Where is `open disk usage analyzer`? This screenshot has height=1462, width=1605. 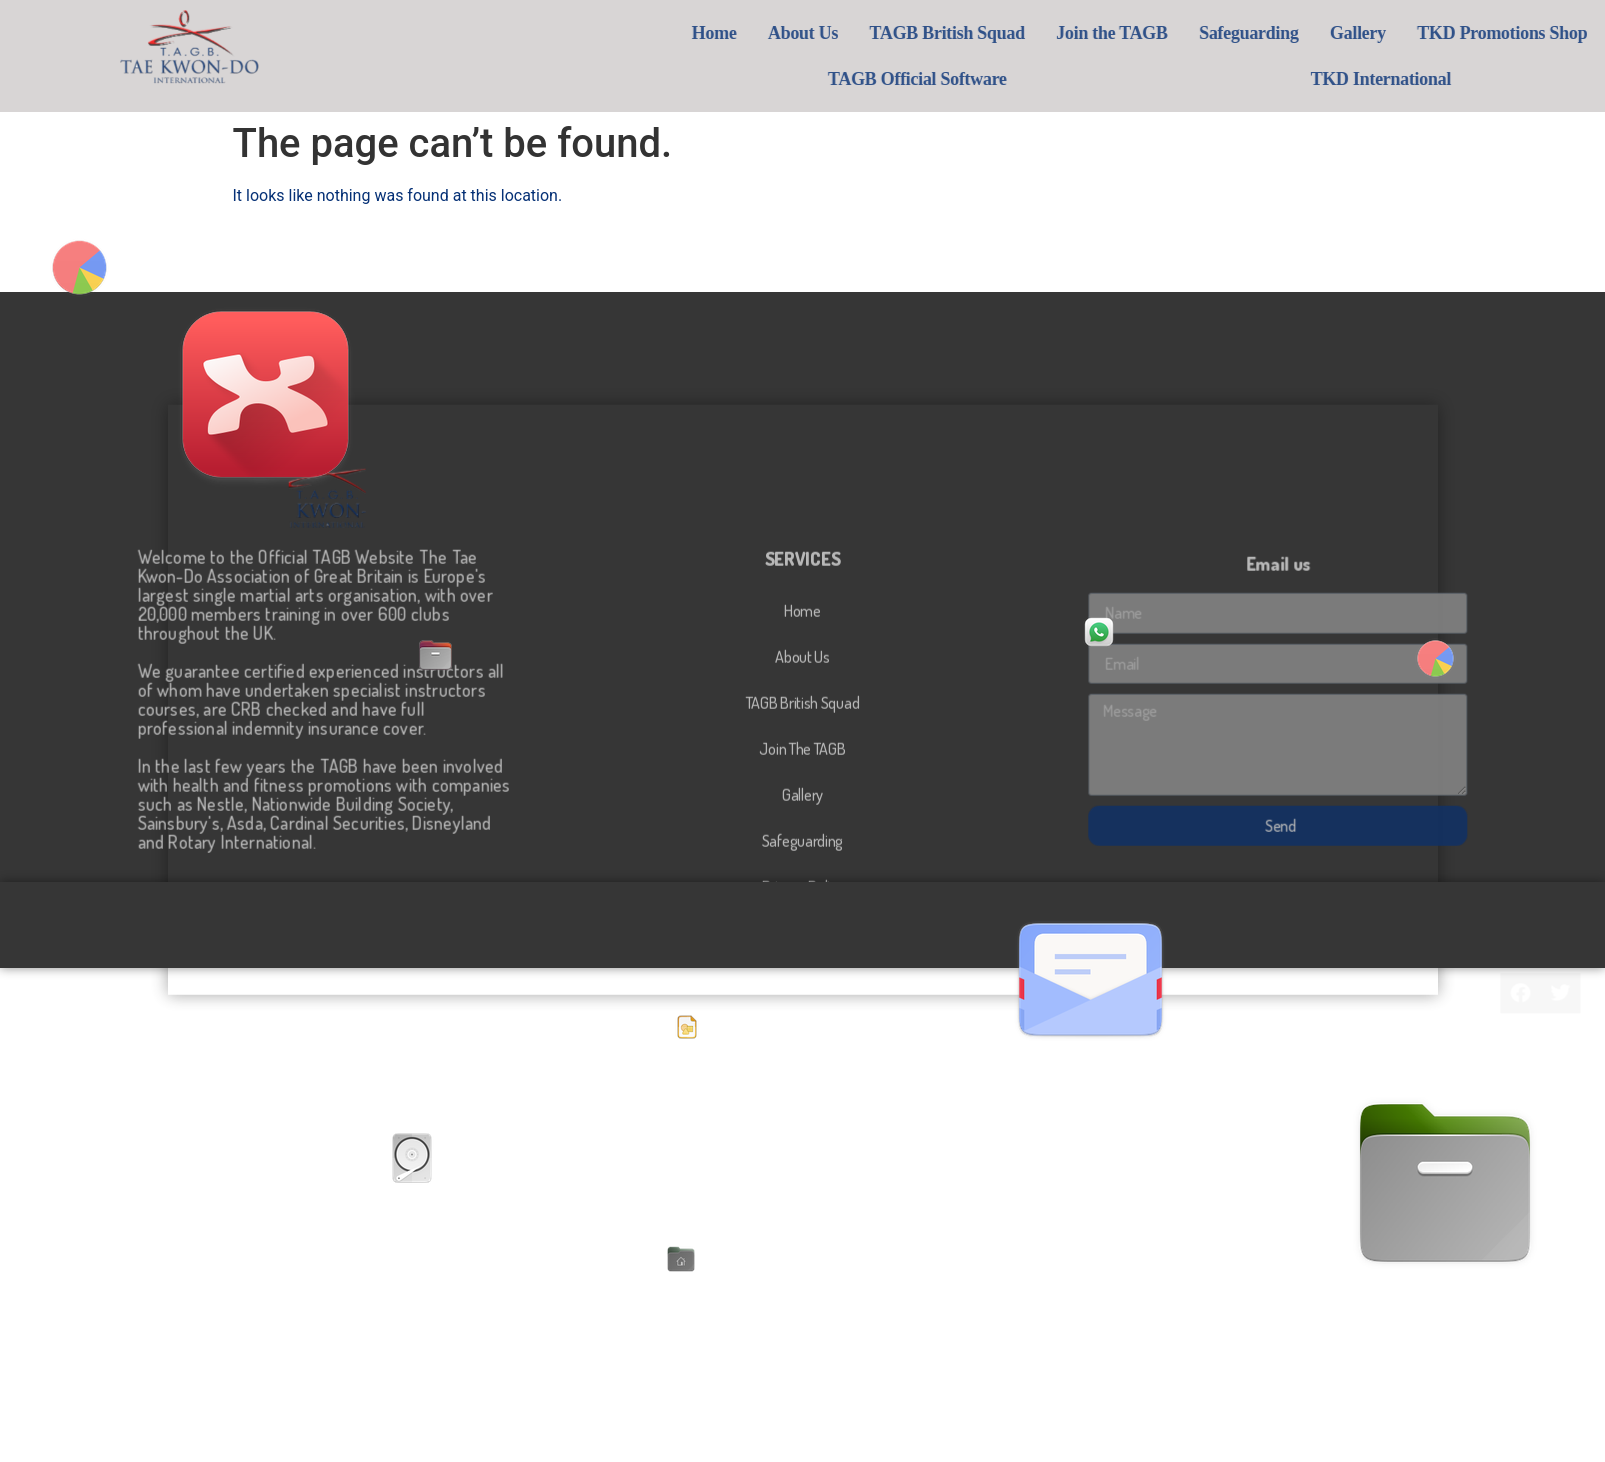
open disk usage analyzer is located at coordinates (79, 267).